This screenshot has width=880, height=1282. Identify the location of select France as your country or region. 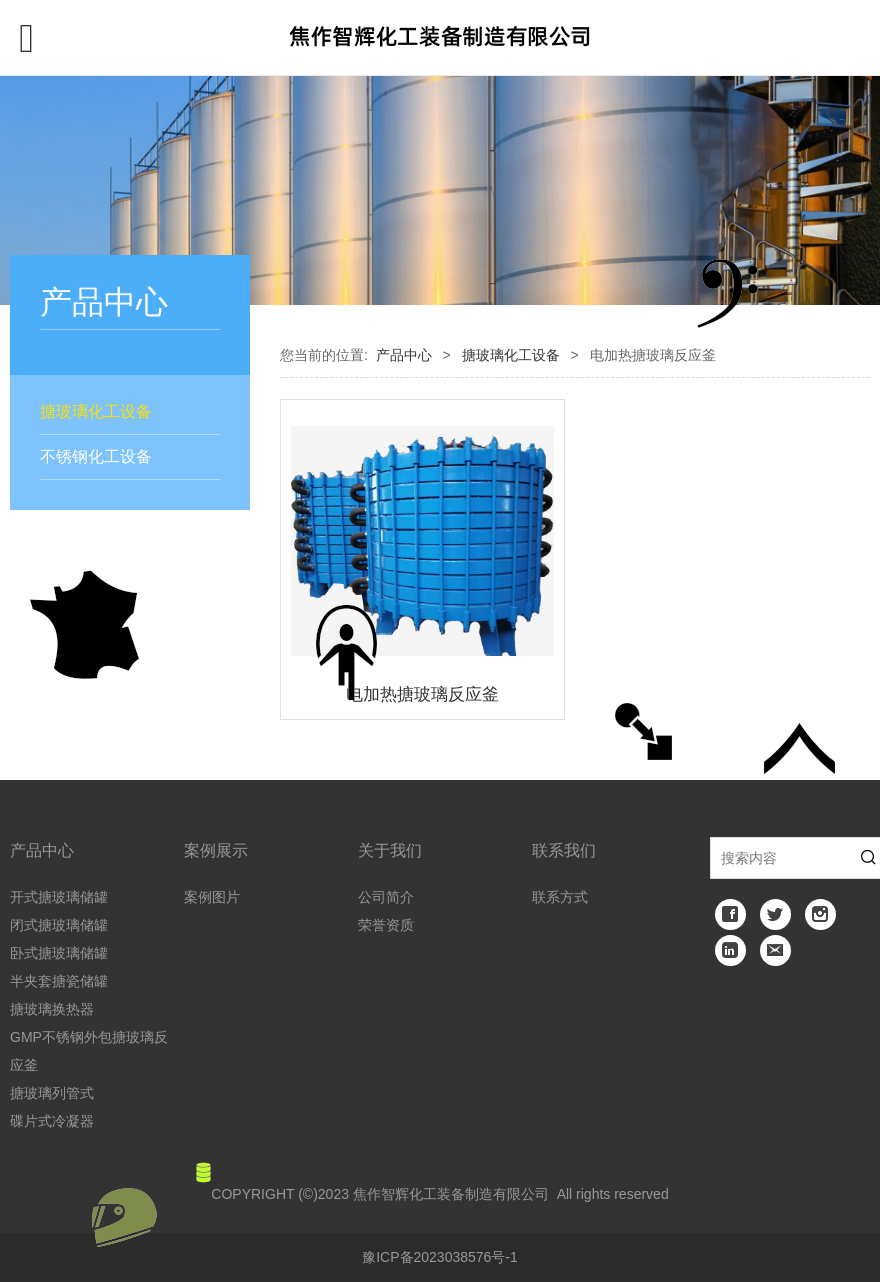
(84, 625).